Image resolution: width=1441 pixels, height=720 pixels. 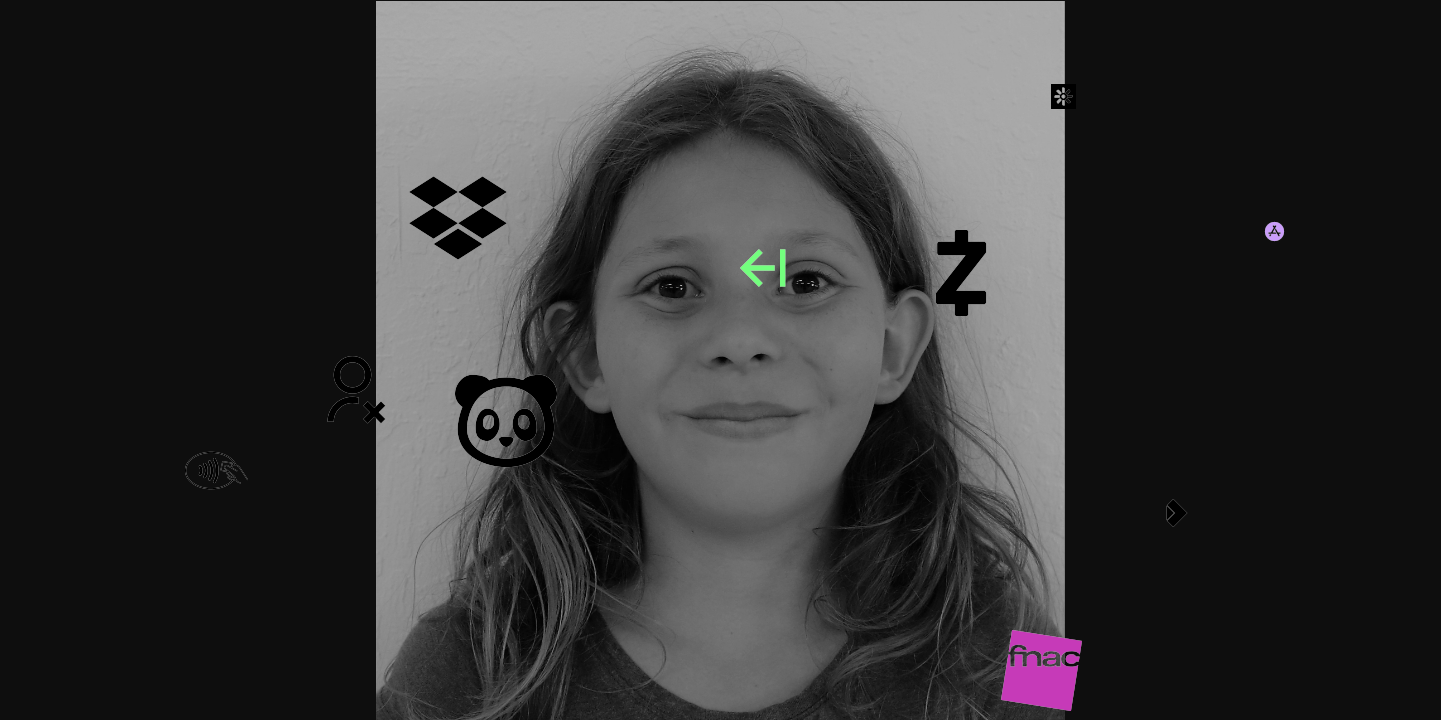 What do you see at coordinates (1041, 670) in the screenshot?
I see `visit the Fnac website or app` at bounding box center [1041, 670].